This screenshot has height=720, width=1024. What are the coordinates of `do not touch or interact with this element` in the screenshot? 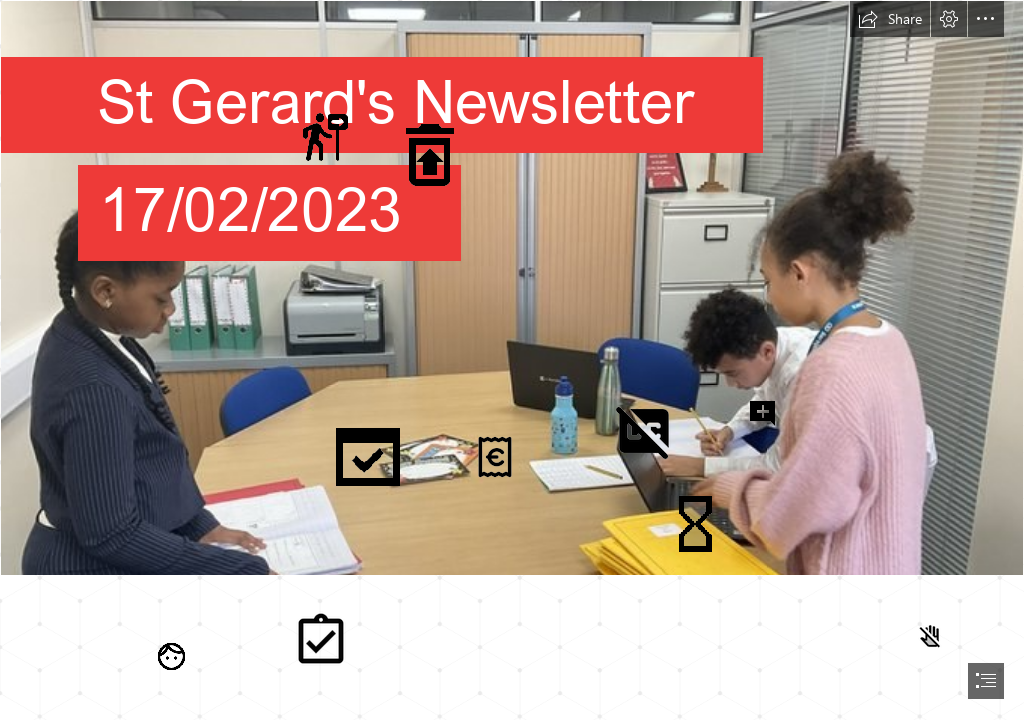 It's located at (930, 636).